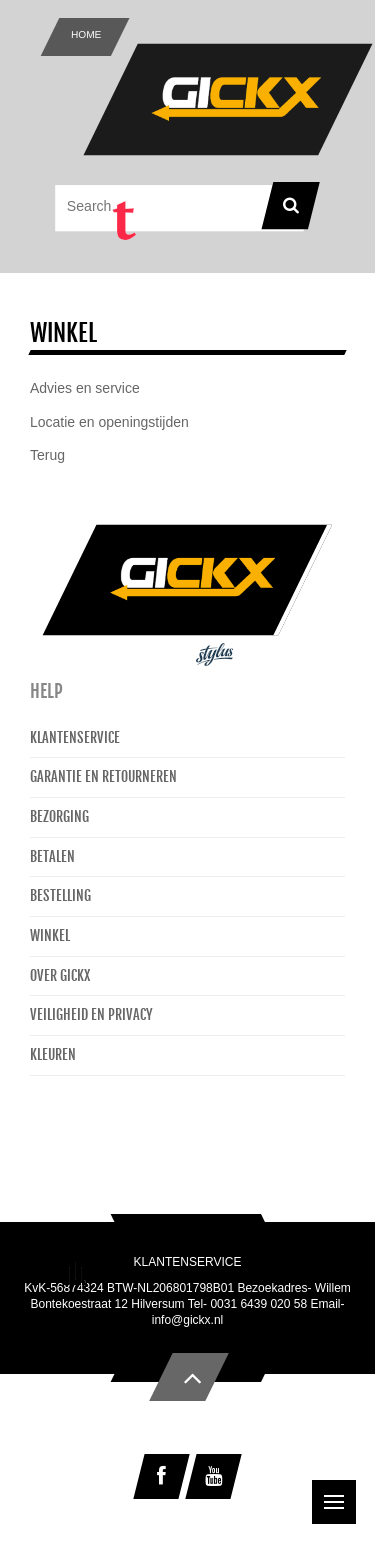 Image resolution: width=375 pixels, height=1544 pixels. I want to click on micropython programming language logo, so click(75, 1273).